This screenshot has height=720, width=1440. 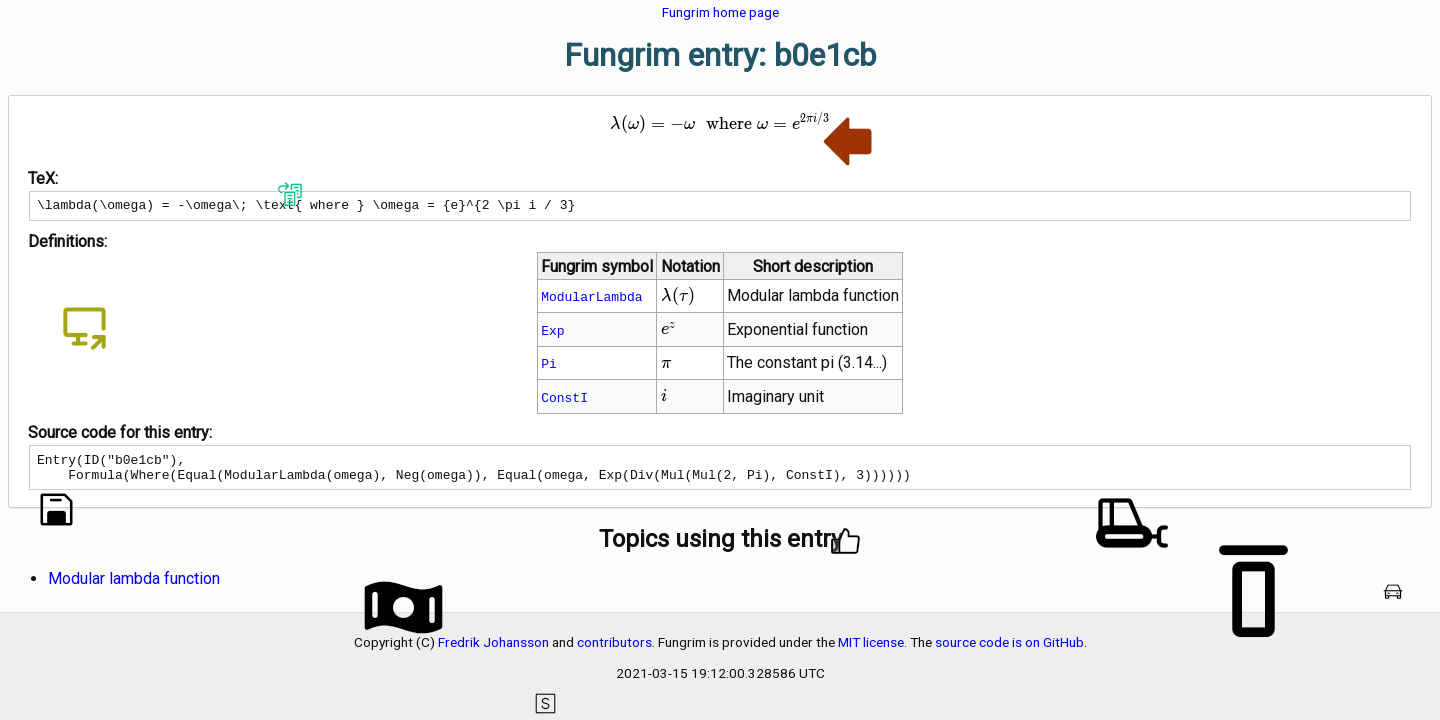 What do you see at coordinates (84, 326) in the screenshot?
I see `share your screen with others` at bounding box center [84, 326].